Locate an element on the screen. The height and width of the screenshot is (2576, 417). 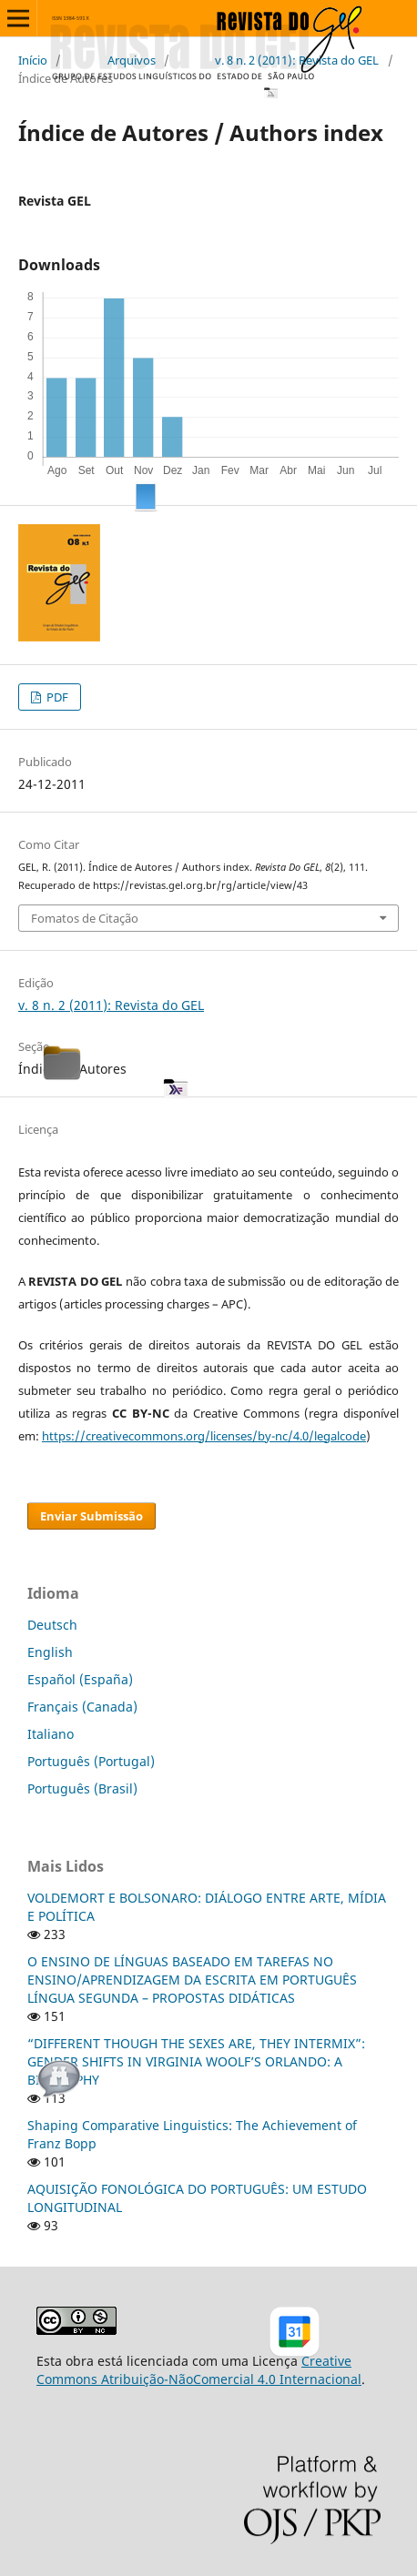
open folder containing haskell project files is located at coordinates (176, 1089).